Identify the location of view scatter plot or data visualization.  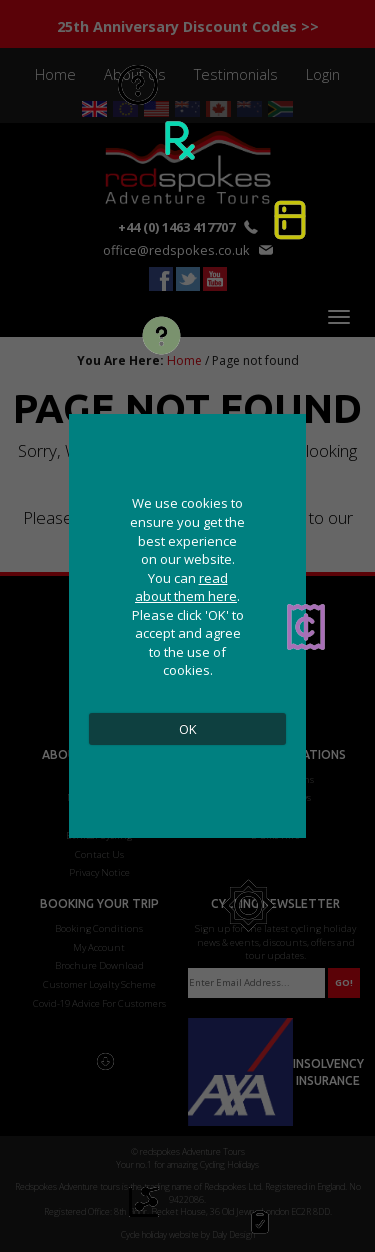
(144, 1202).